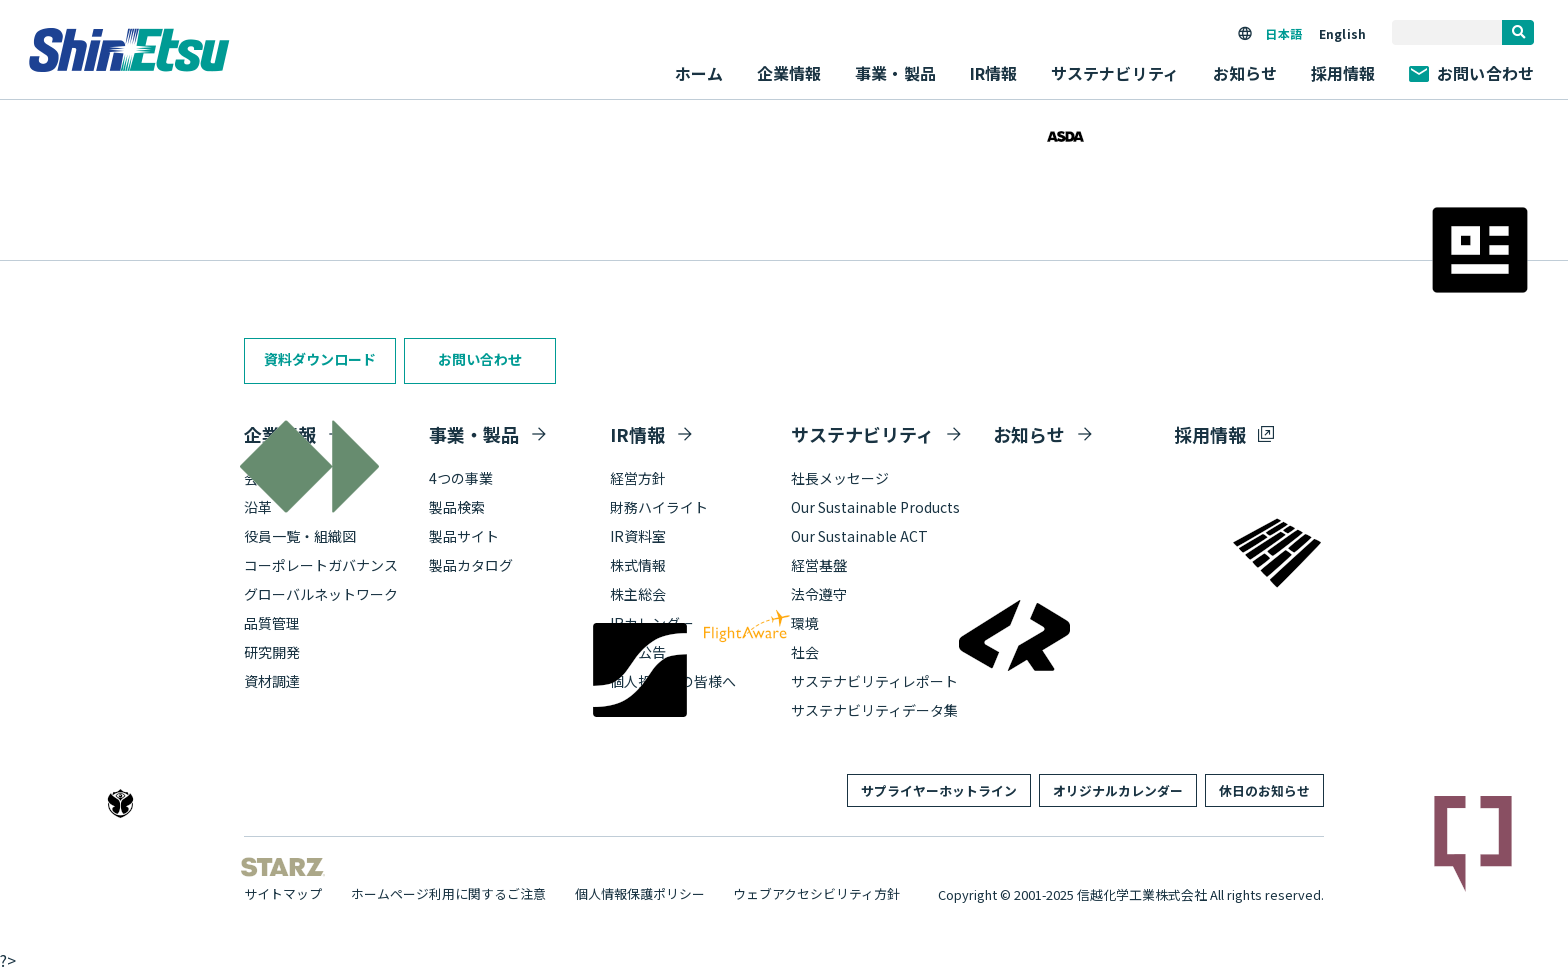 The height and width of the screenshot is (972, 1568). I want to click on view your profile, so click(1480, 250).